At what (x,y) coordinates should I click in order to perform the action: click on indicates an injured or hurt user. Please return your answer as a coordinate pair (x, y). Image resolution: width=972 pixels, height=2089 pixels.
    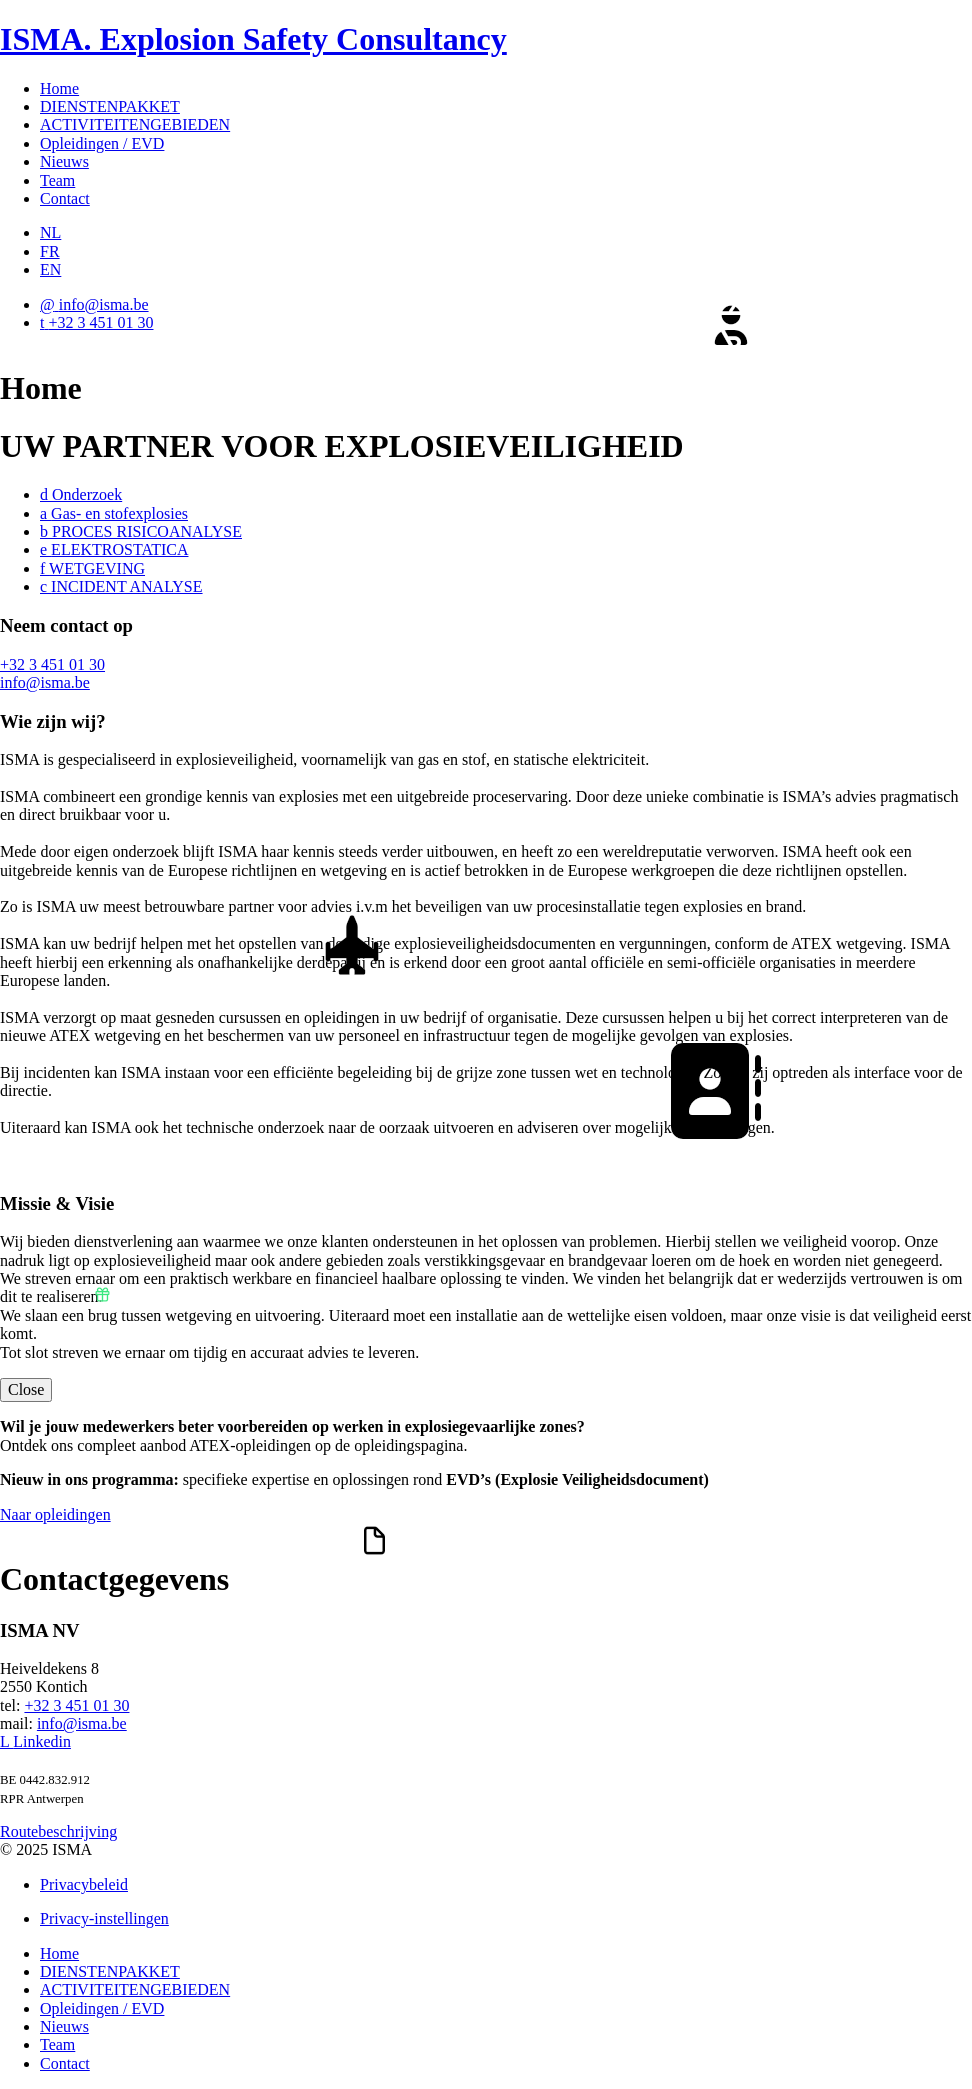
    Looking at the image, I should click on (731, 325).